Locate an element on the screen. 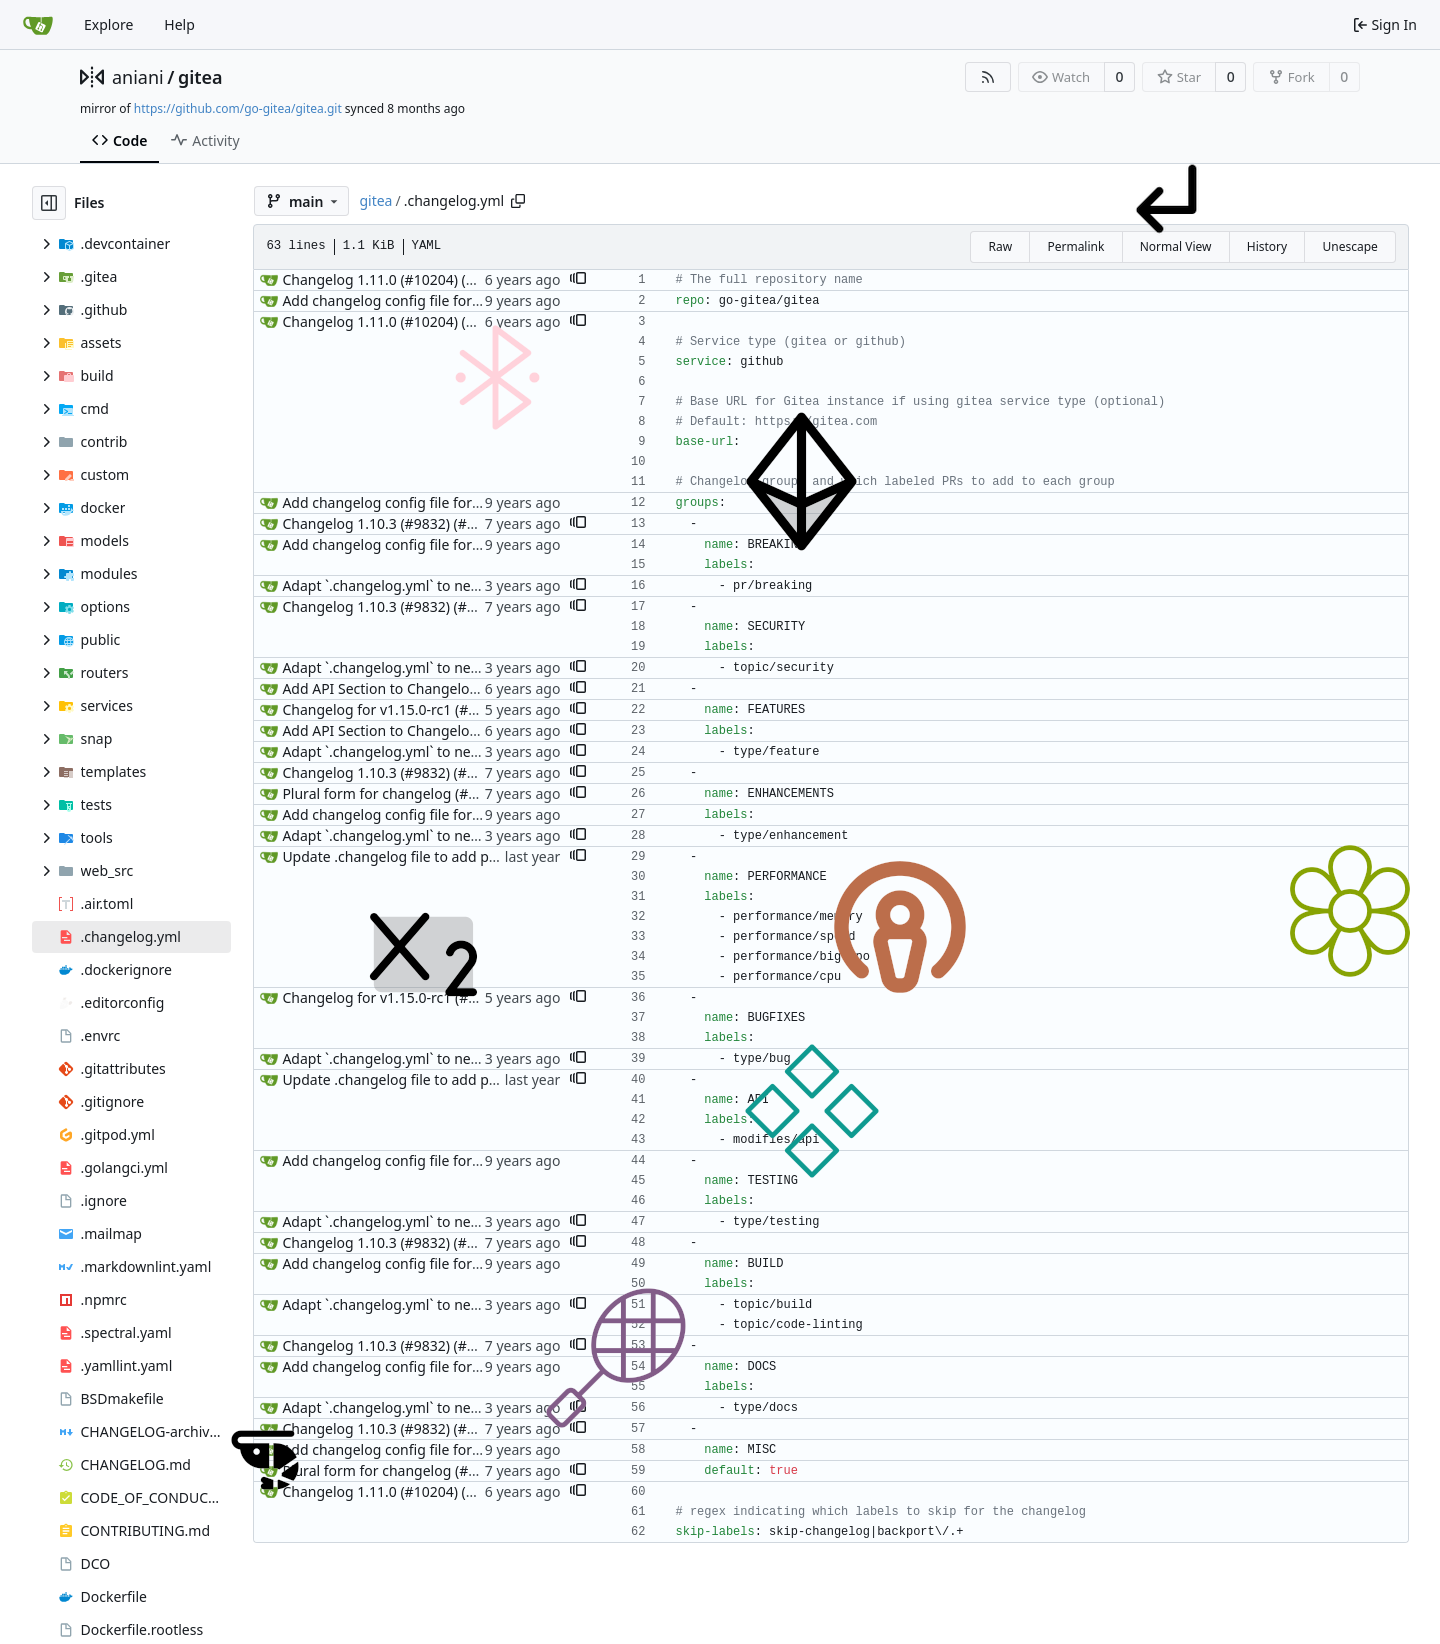 This screenshot has height=1644, width=1440. apply subscript formatting to selected text is located at coordinates (417, 952).